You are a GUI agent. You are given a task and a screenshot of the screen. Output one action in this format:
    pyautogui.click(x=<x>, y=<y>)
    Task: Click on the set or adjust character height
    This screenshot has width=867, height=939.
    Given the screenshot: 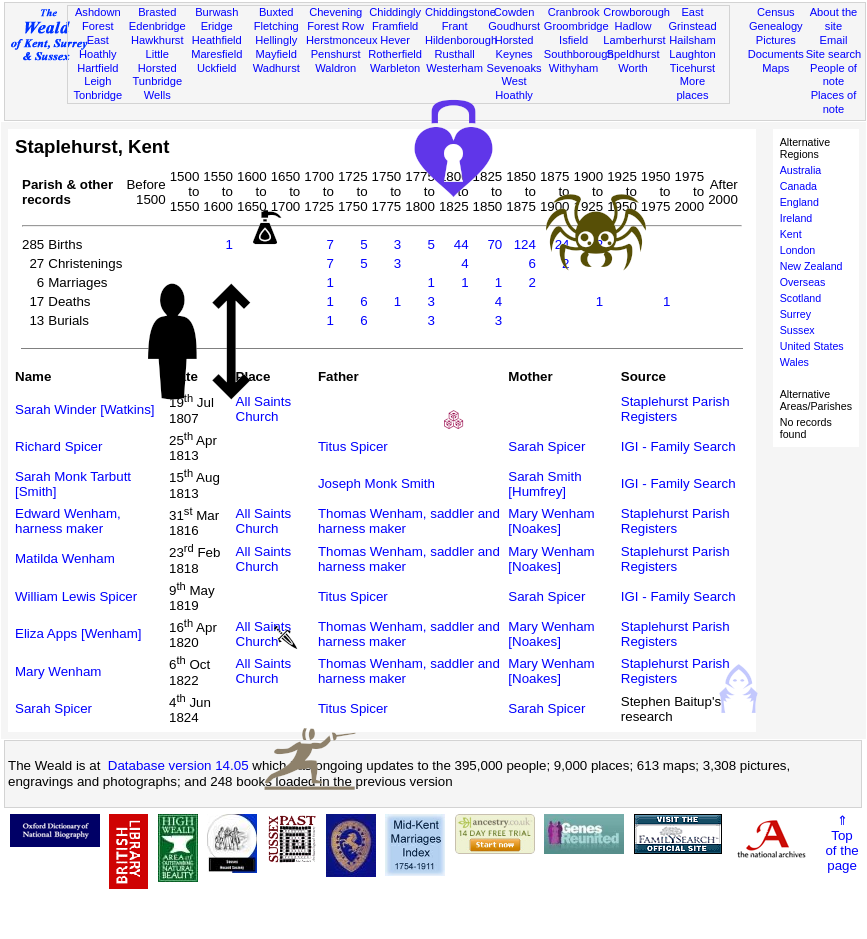 What is the action you would take?
    pyautogui.click(x=199, y=341)
    